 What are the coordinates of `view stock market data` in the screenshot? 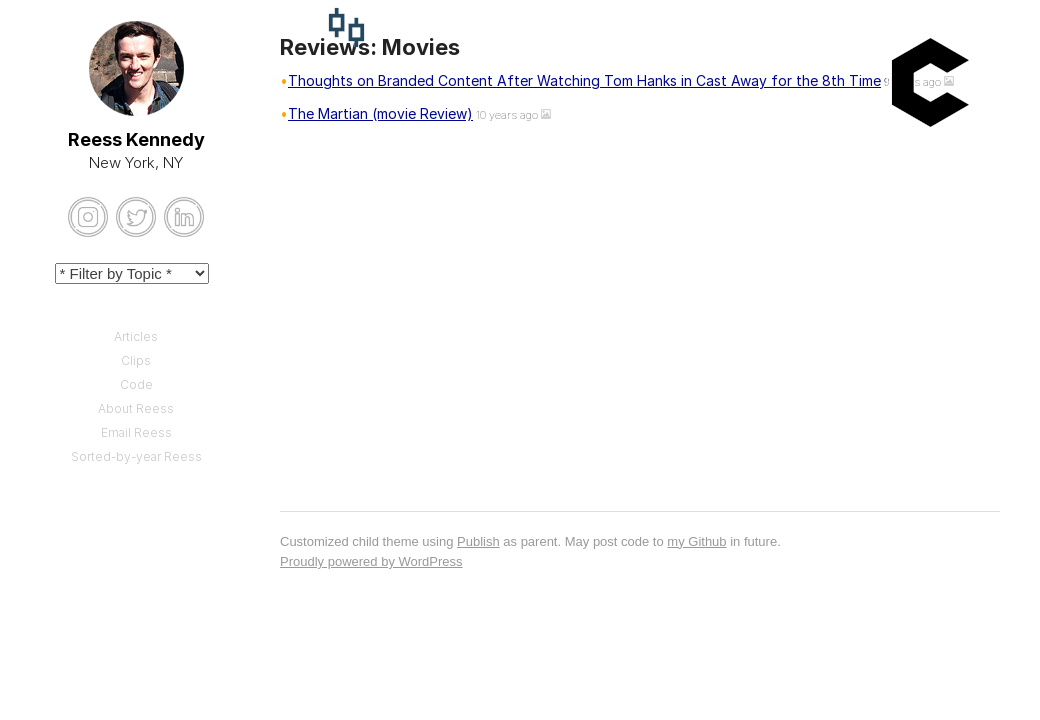 It's located at (346, 27).